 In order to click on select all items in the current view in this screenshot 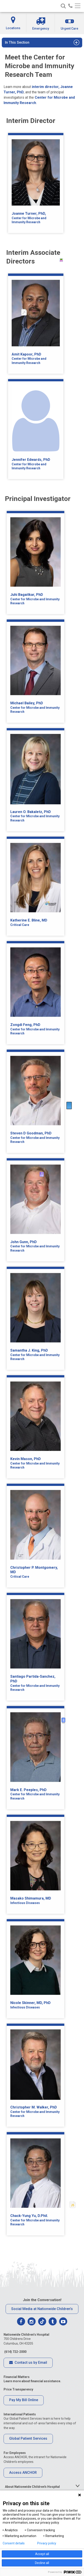, I will do `click(61, 260)`.